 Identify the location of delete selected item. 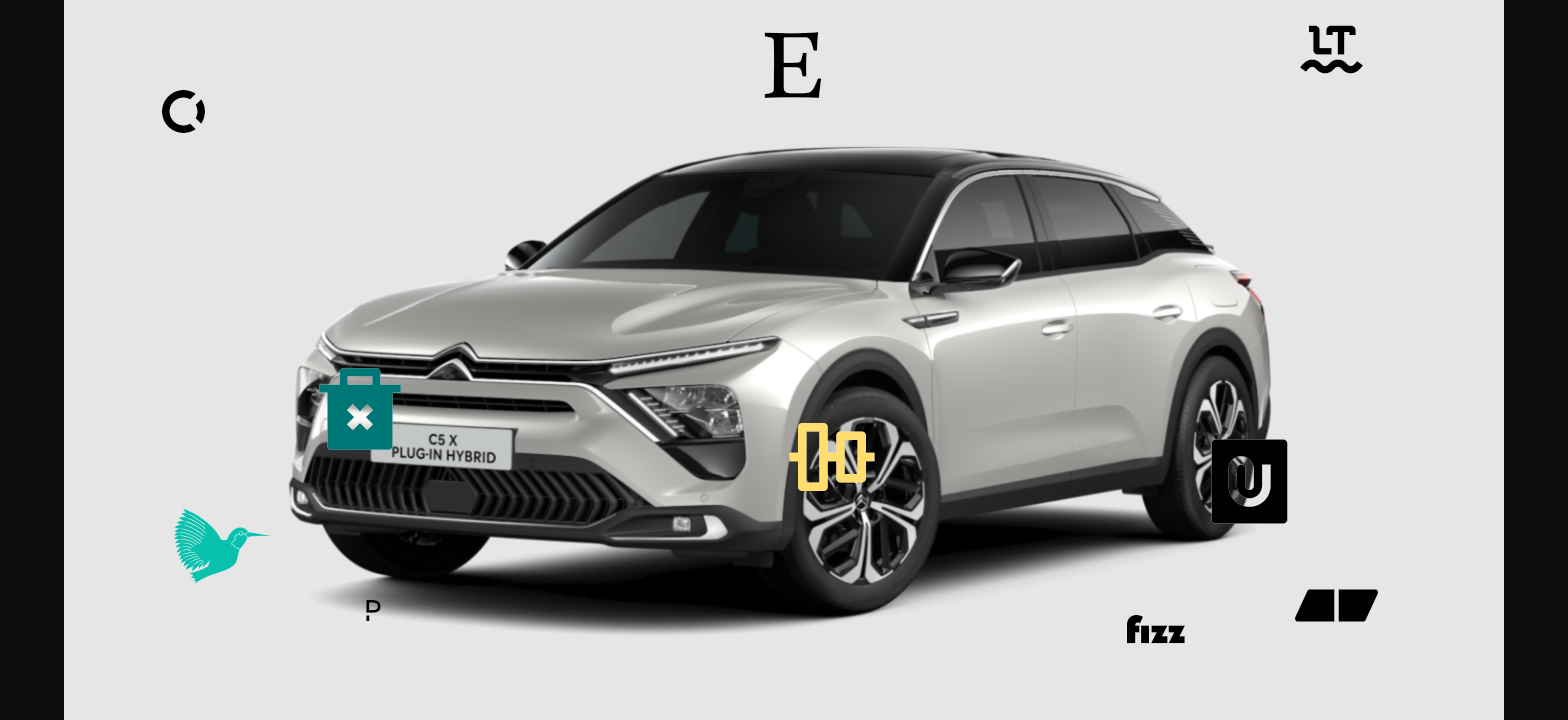
(360, 409).